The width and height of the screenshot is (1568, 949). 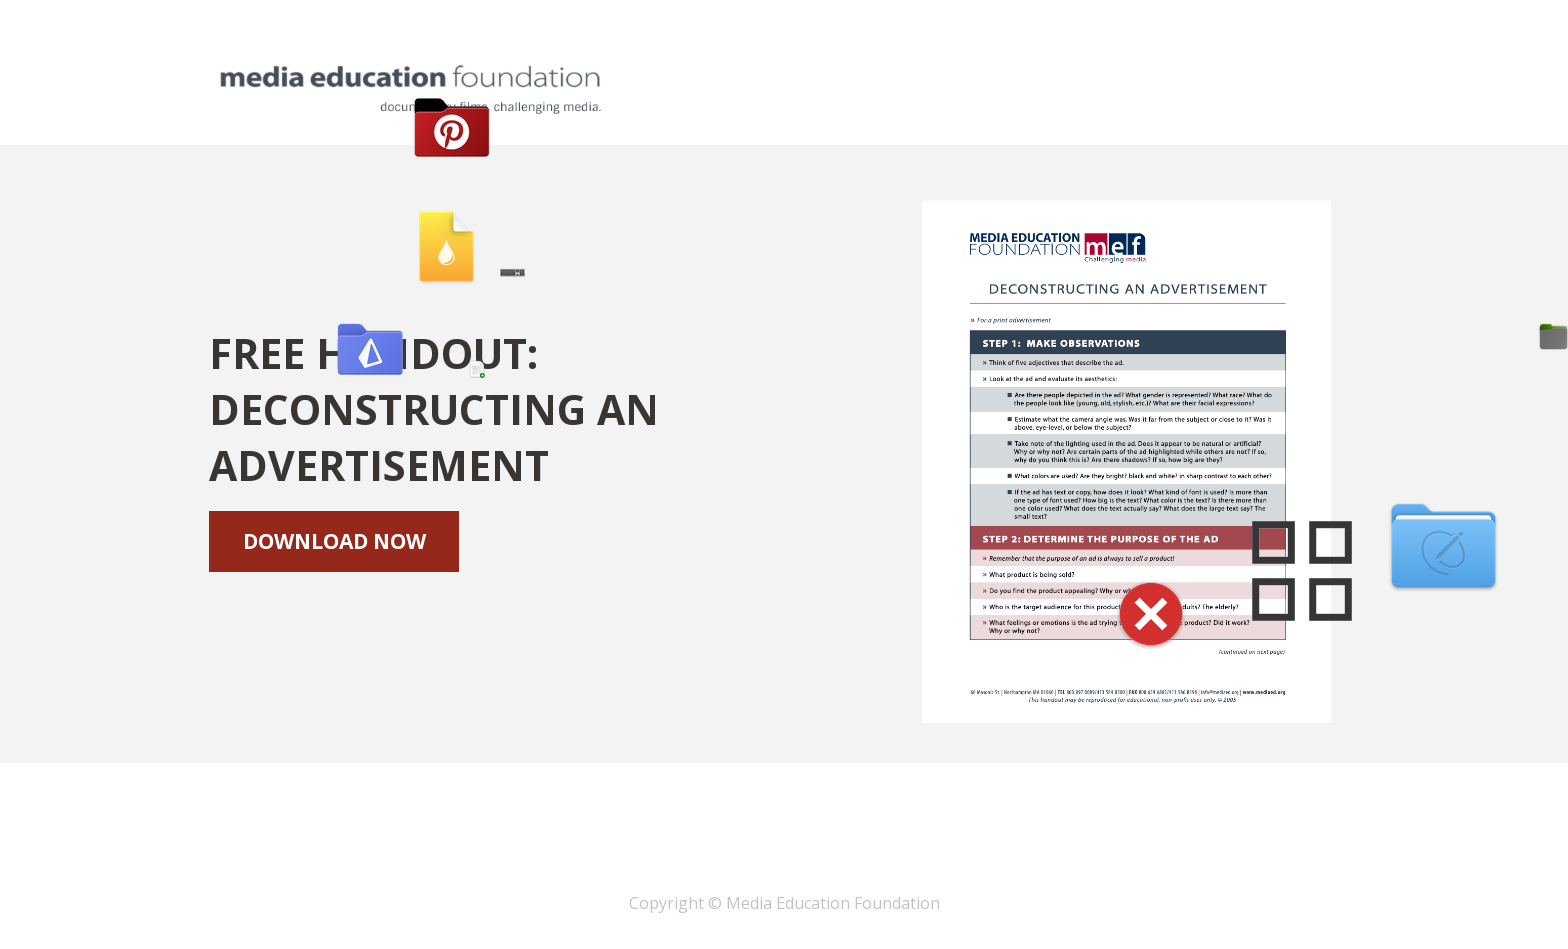 I want to click on open a folder or directory, so click(x=1553, y=336).